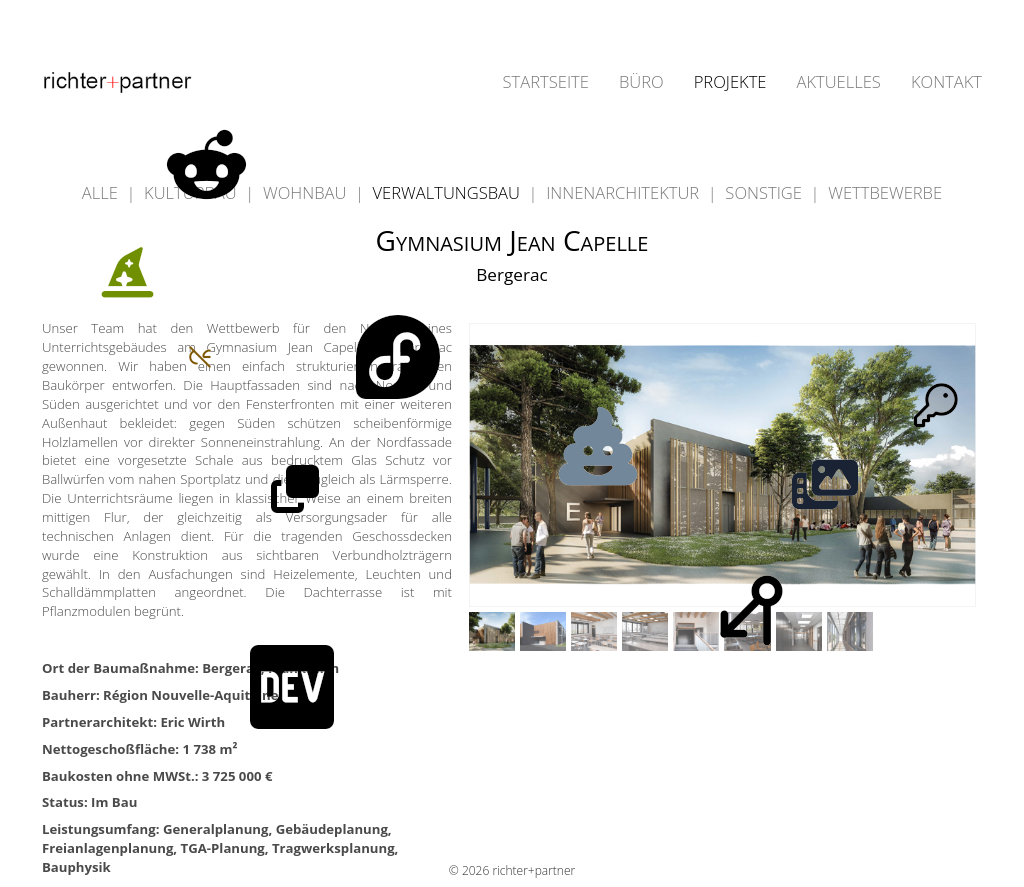 This screenshot has width=1024, height=887. I want to click on open the reddit app, so click(206, 164).